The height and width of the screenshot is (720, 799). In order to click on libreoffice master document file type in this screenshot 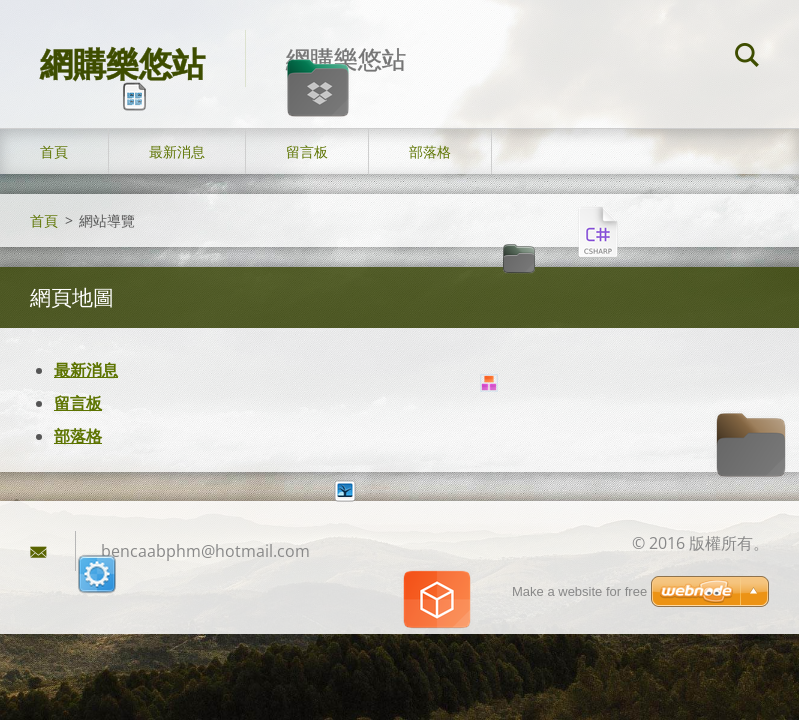, I will do `click(134, 96)`.